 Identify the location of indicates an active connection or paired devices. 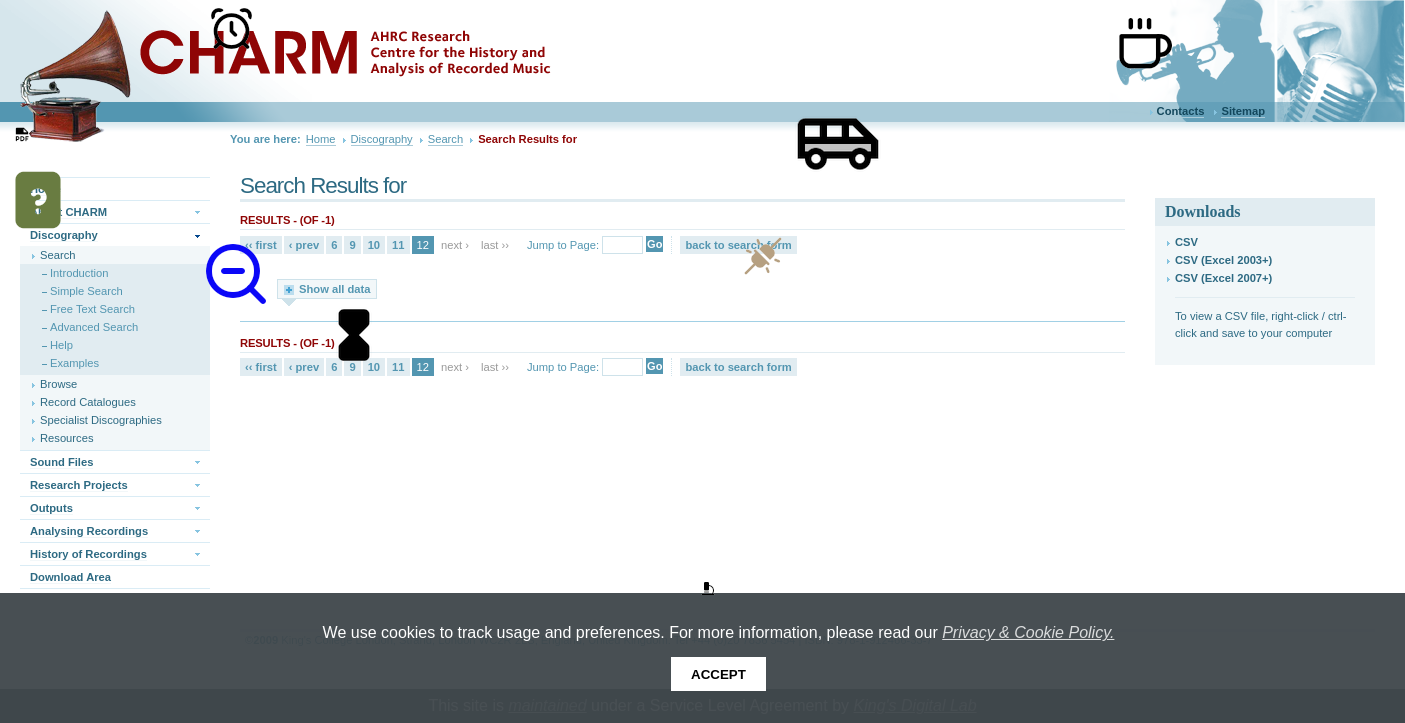
(763, 256).